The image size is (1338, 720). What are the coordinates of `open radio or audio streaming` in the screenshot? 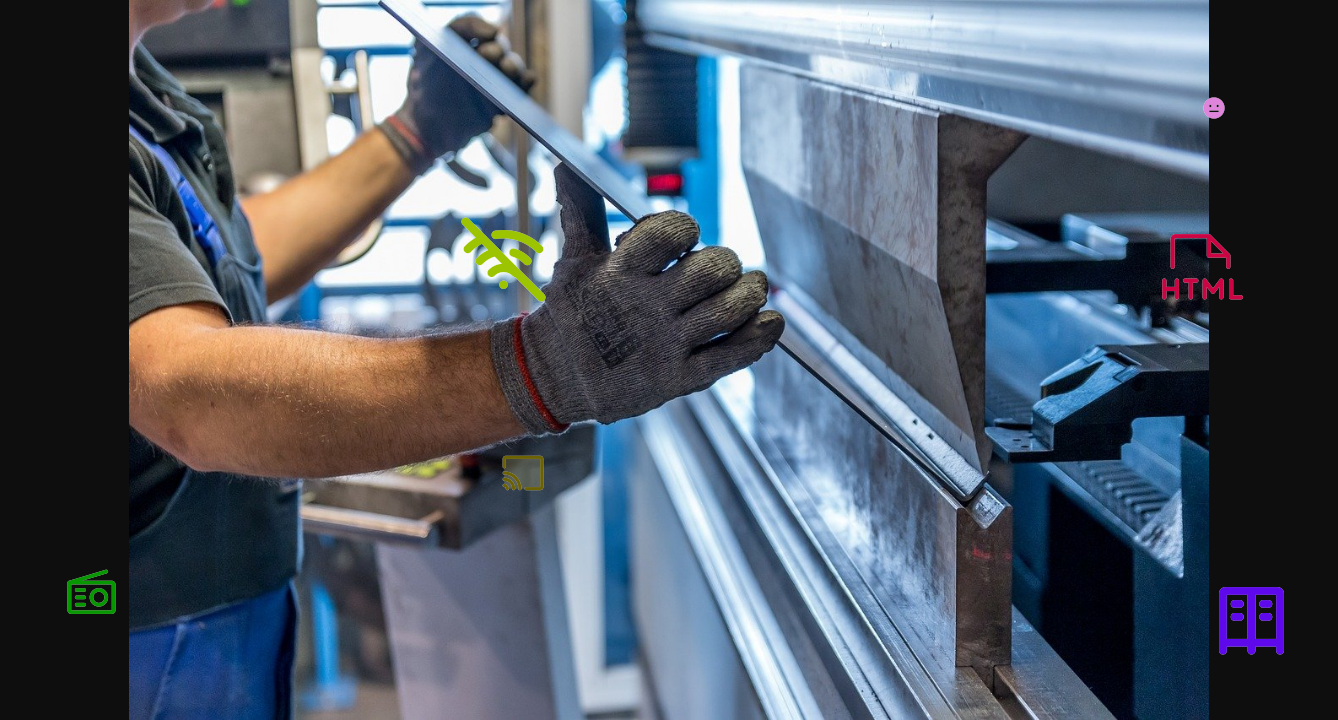 It's located at (91, 595).